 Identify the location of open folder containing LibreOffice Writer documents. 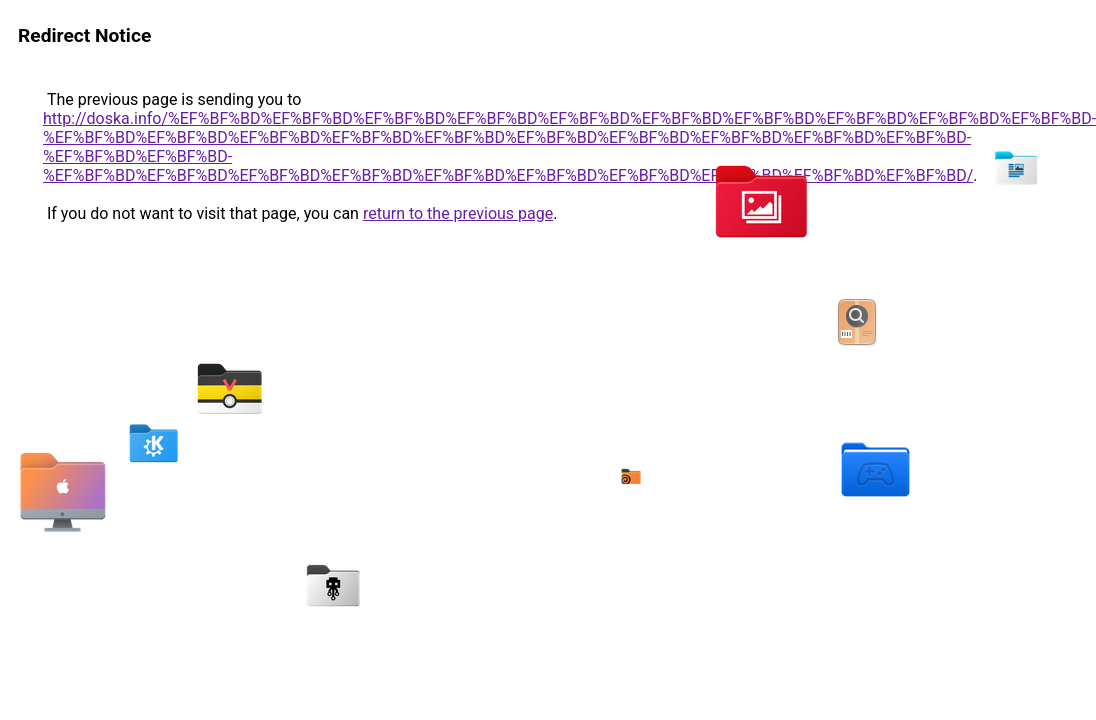
(1016, 169).